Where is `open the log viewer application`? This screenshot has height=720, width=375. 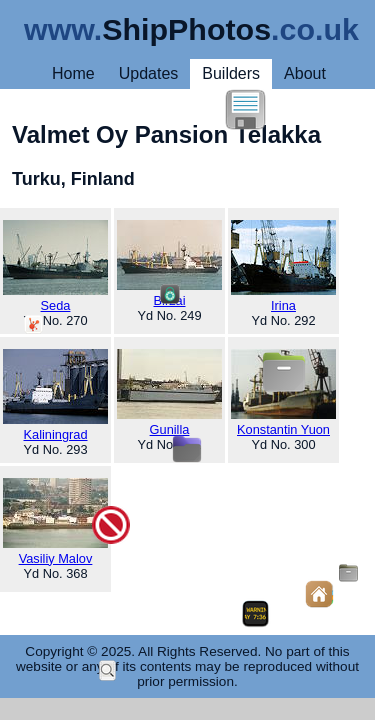 open the log viewer application is located at coordinates (107, 670).